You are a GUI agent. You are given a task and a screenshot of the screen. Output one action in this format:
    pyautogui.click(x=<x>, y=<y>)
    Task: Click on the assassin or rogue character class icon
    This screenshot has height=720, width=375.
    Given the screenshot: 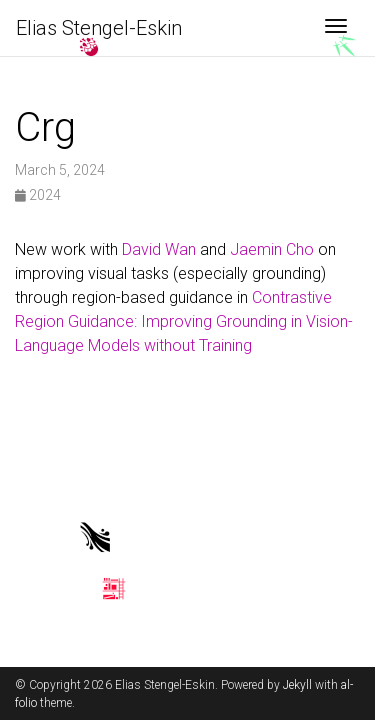 What is the action you would take?
    pyautogui.click(x=344, y=46)
    